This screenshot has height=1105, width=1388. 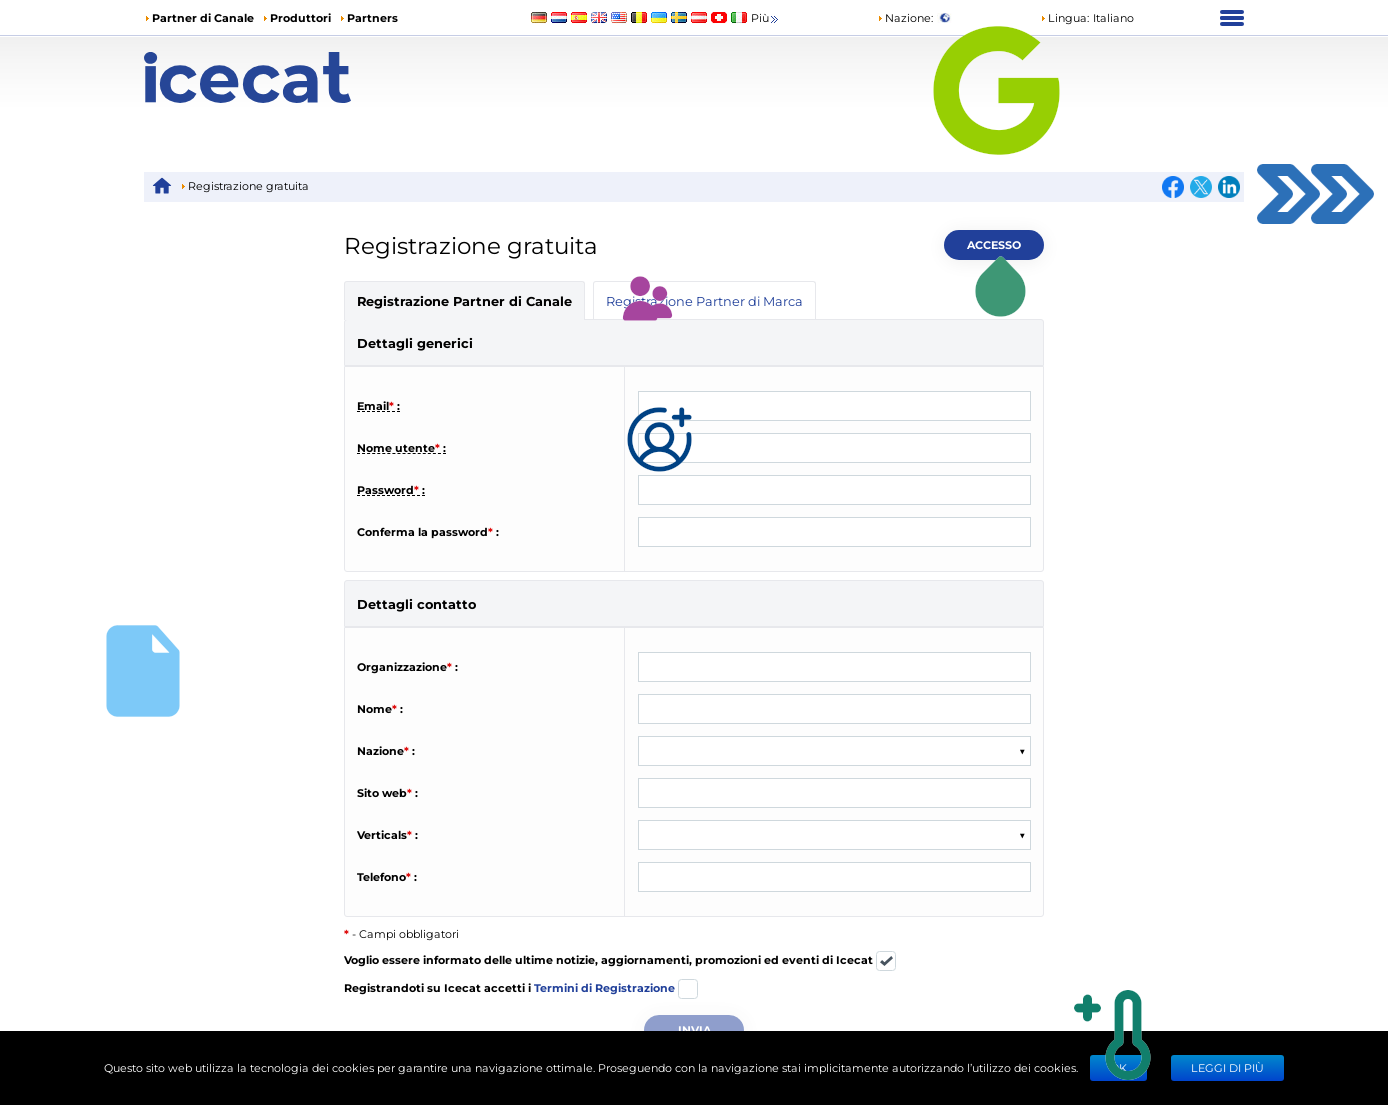 I want to click on inertia.js framework logo, so click(x=1314, y=194).